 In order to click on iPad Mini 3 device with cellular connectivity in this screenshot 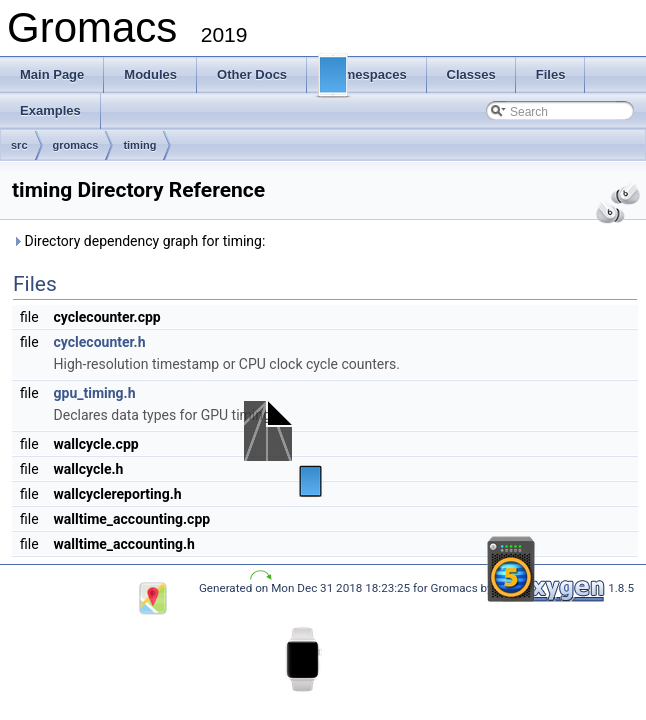, I will do `click(333, 71)`.